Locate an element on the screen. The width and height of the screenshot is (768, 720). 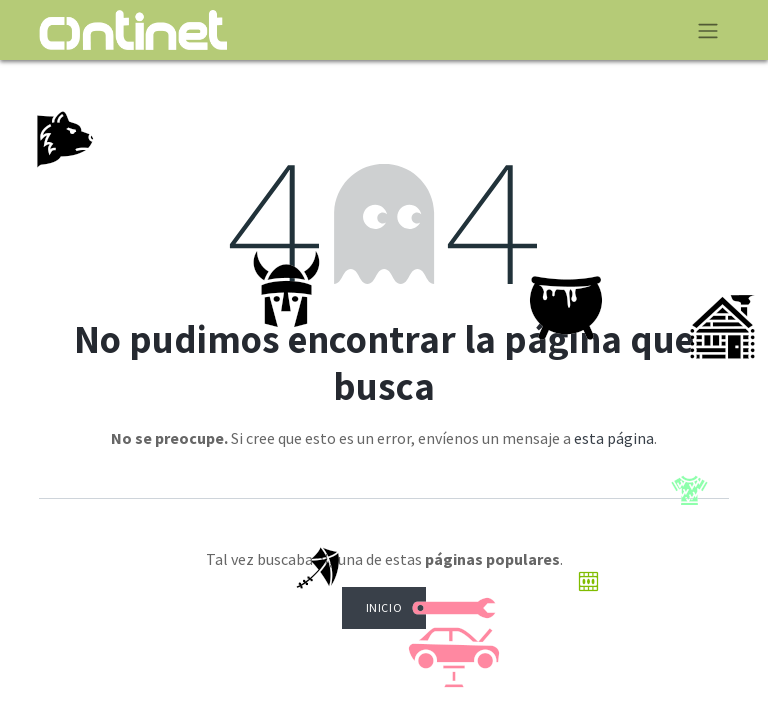
view video or film content is located at coordinates (588, 581).